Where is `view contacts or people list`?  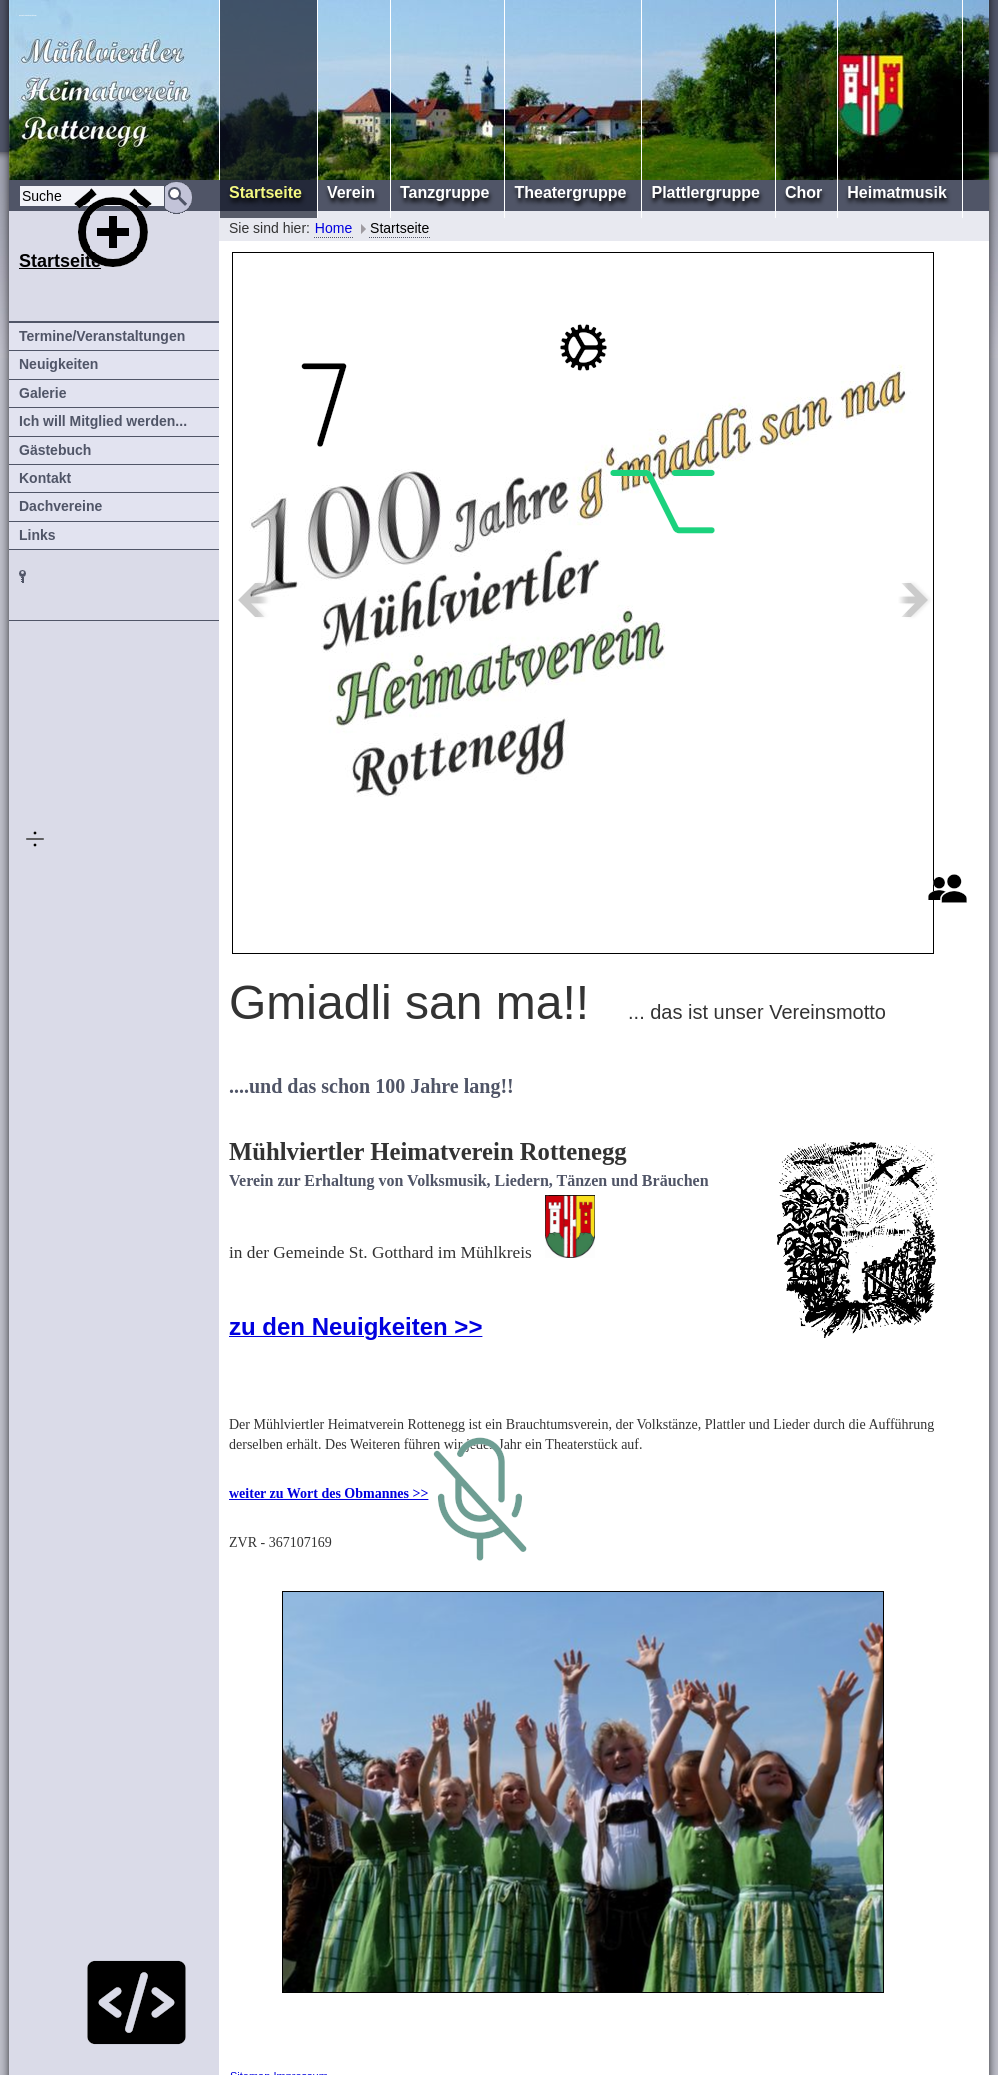
view contacts or people list is located at coordinates (947, 888).